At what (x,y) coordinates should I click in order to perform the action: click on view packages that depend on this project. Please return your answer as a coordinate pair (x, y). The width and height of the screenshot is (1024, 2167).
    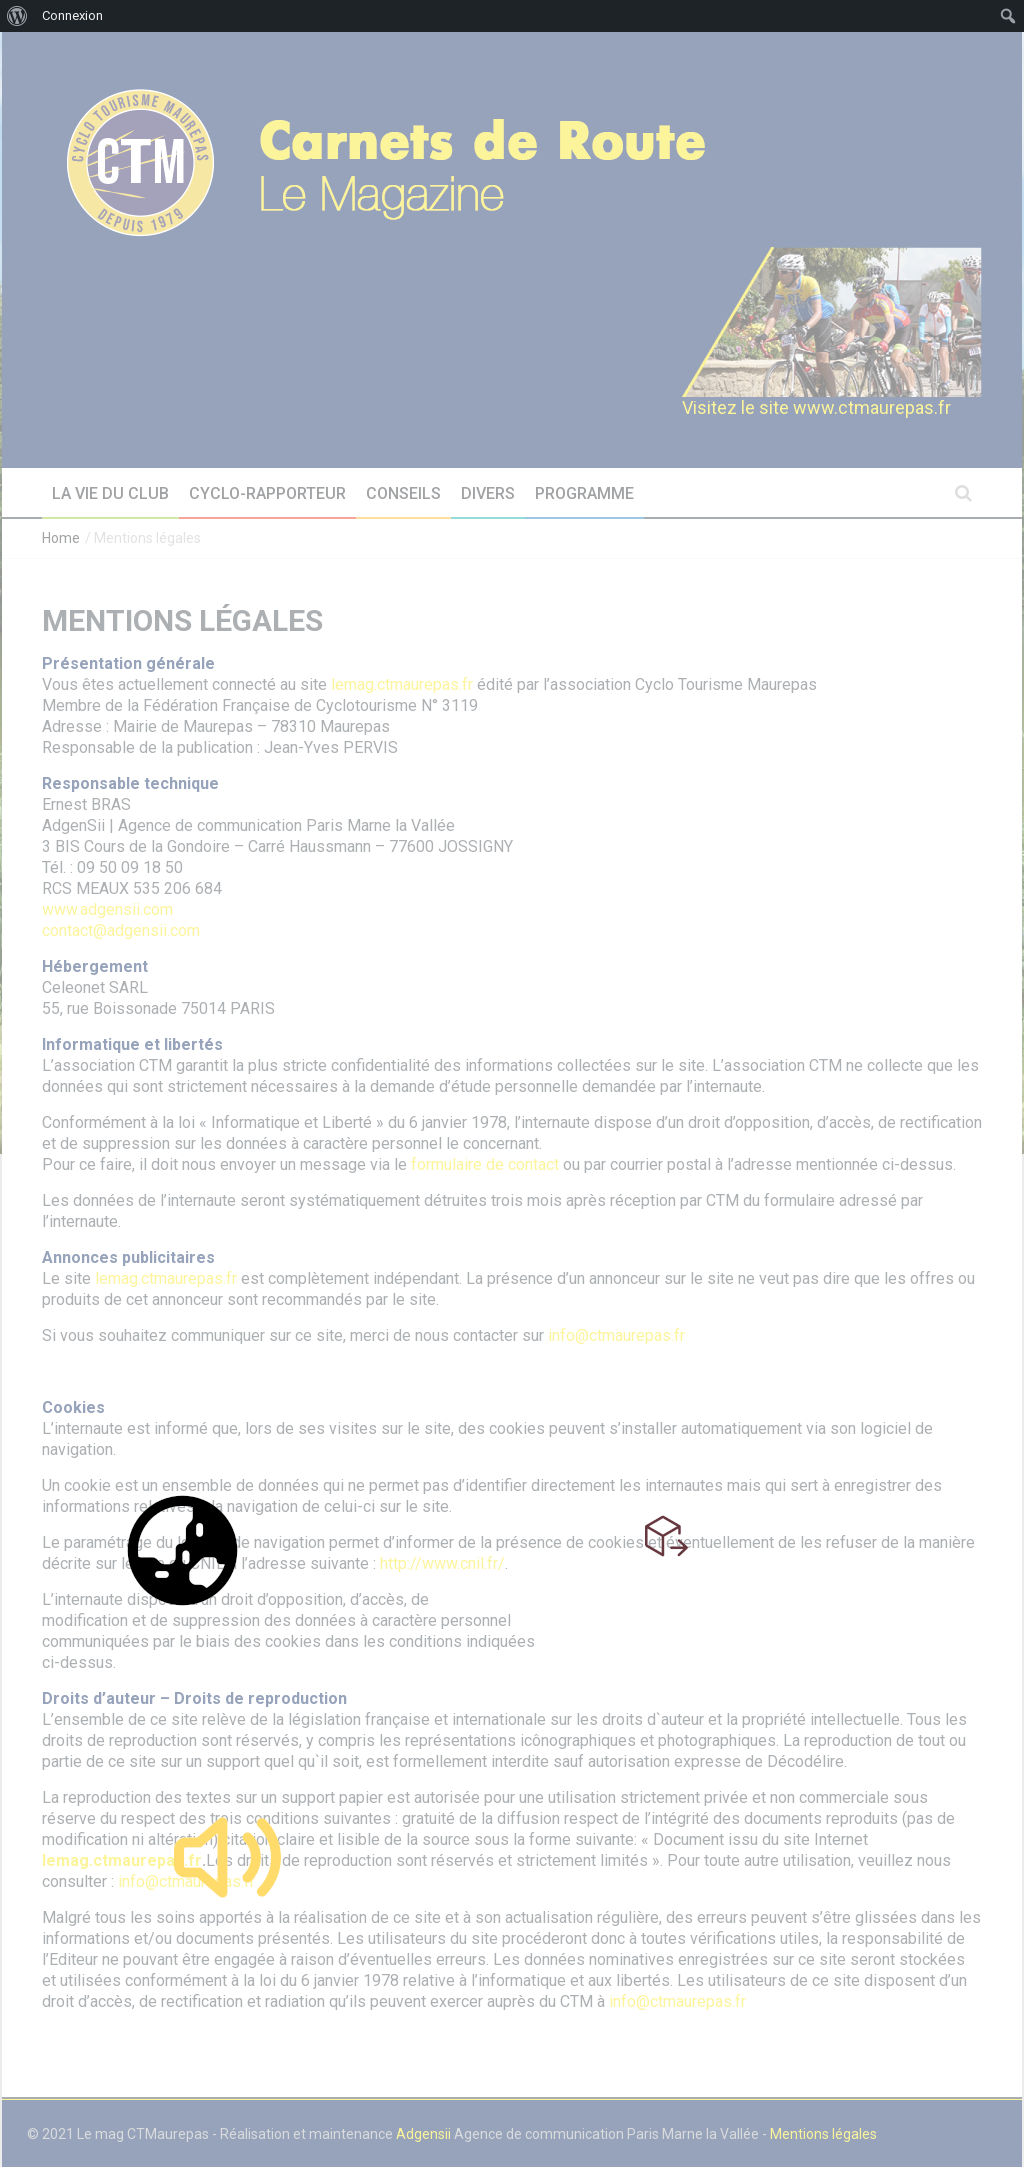
    Looking at the image, I should click on (666, 1536).